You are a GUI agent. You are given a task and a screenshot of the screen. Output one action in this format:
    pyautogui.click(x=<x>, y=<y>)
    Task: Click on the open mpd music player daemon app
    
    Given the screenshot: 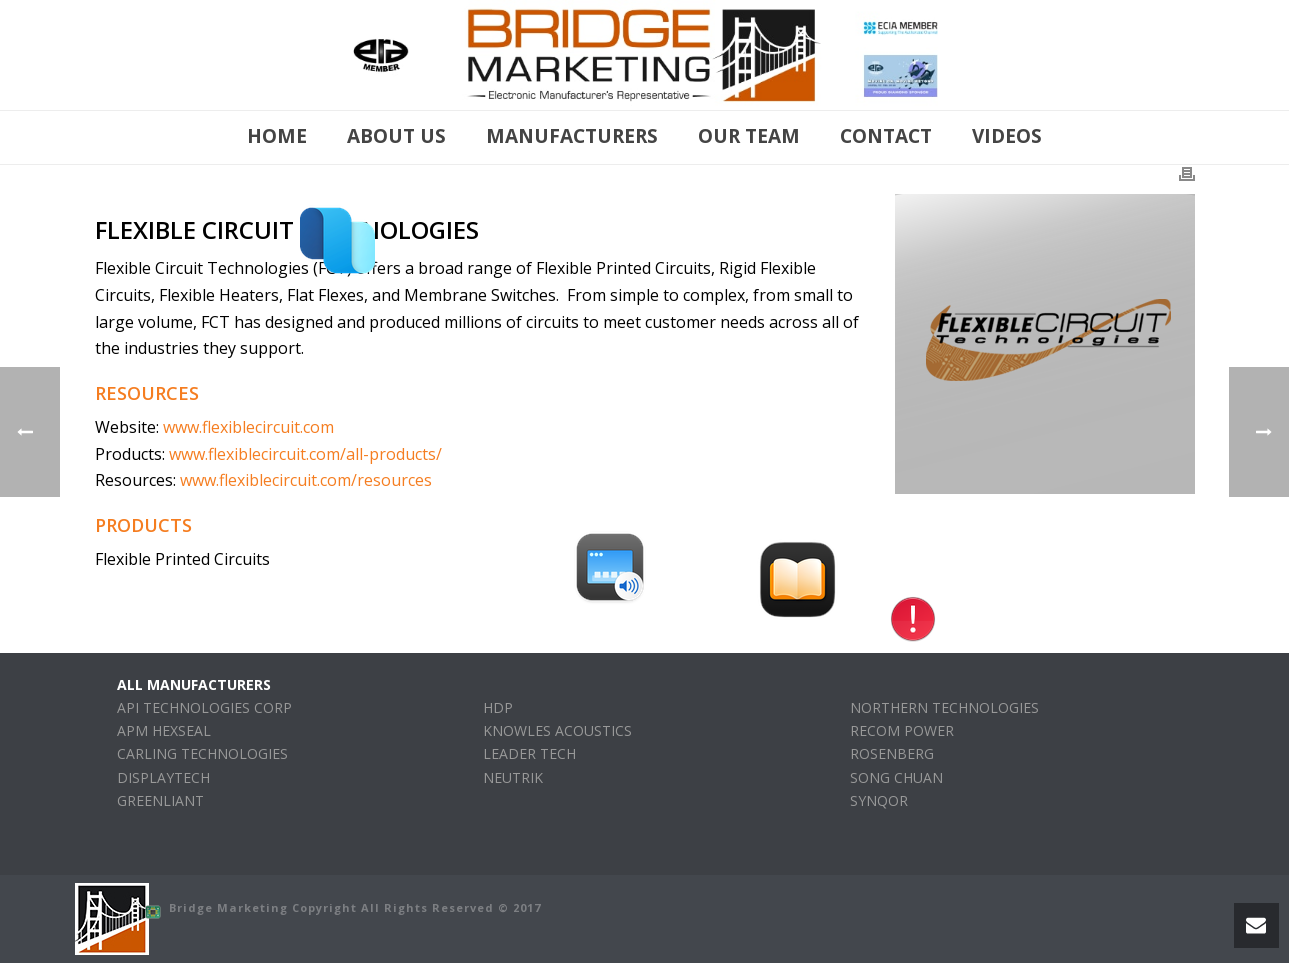 What is the action you would take?
    pyautogui.click(x=610, y=567)
    